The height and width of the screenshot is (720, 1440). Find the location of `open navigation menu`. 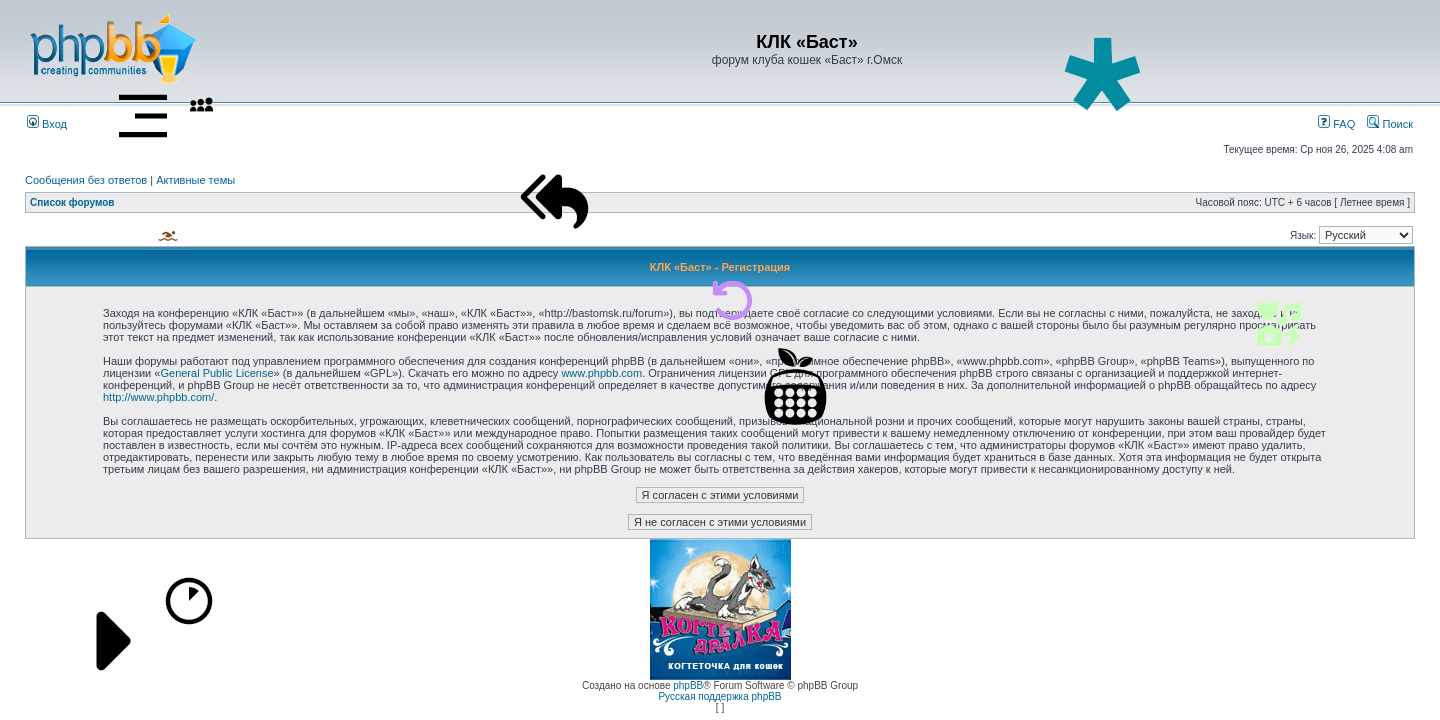

open navigation menu is located at coordinates (143, 116).